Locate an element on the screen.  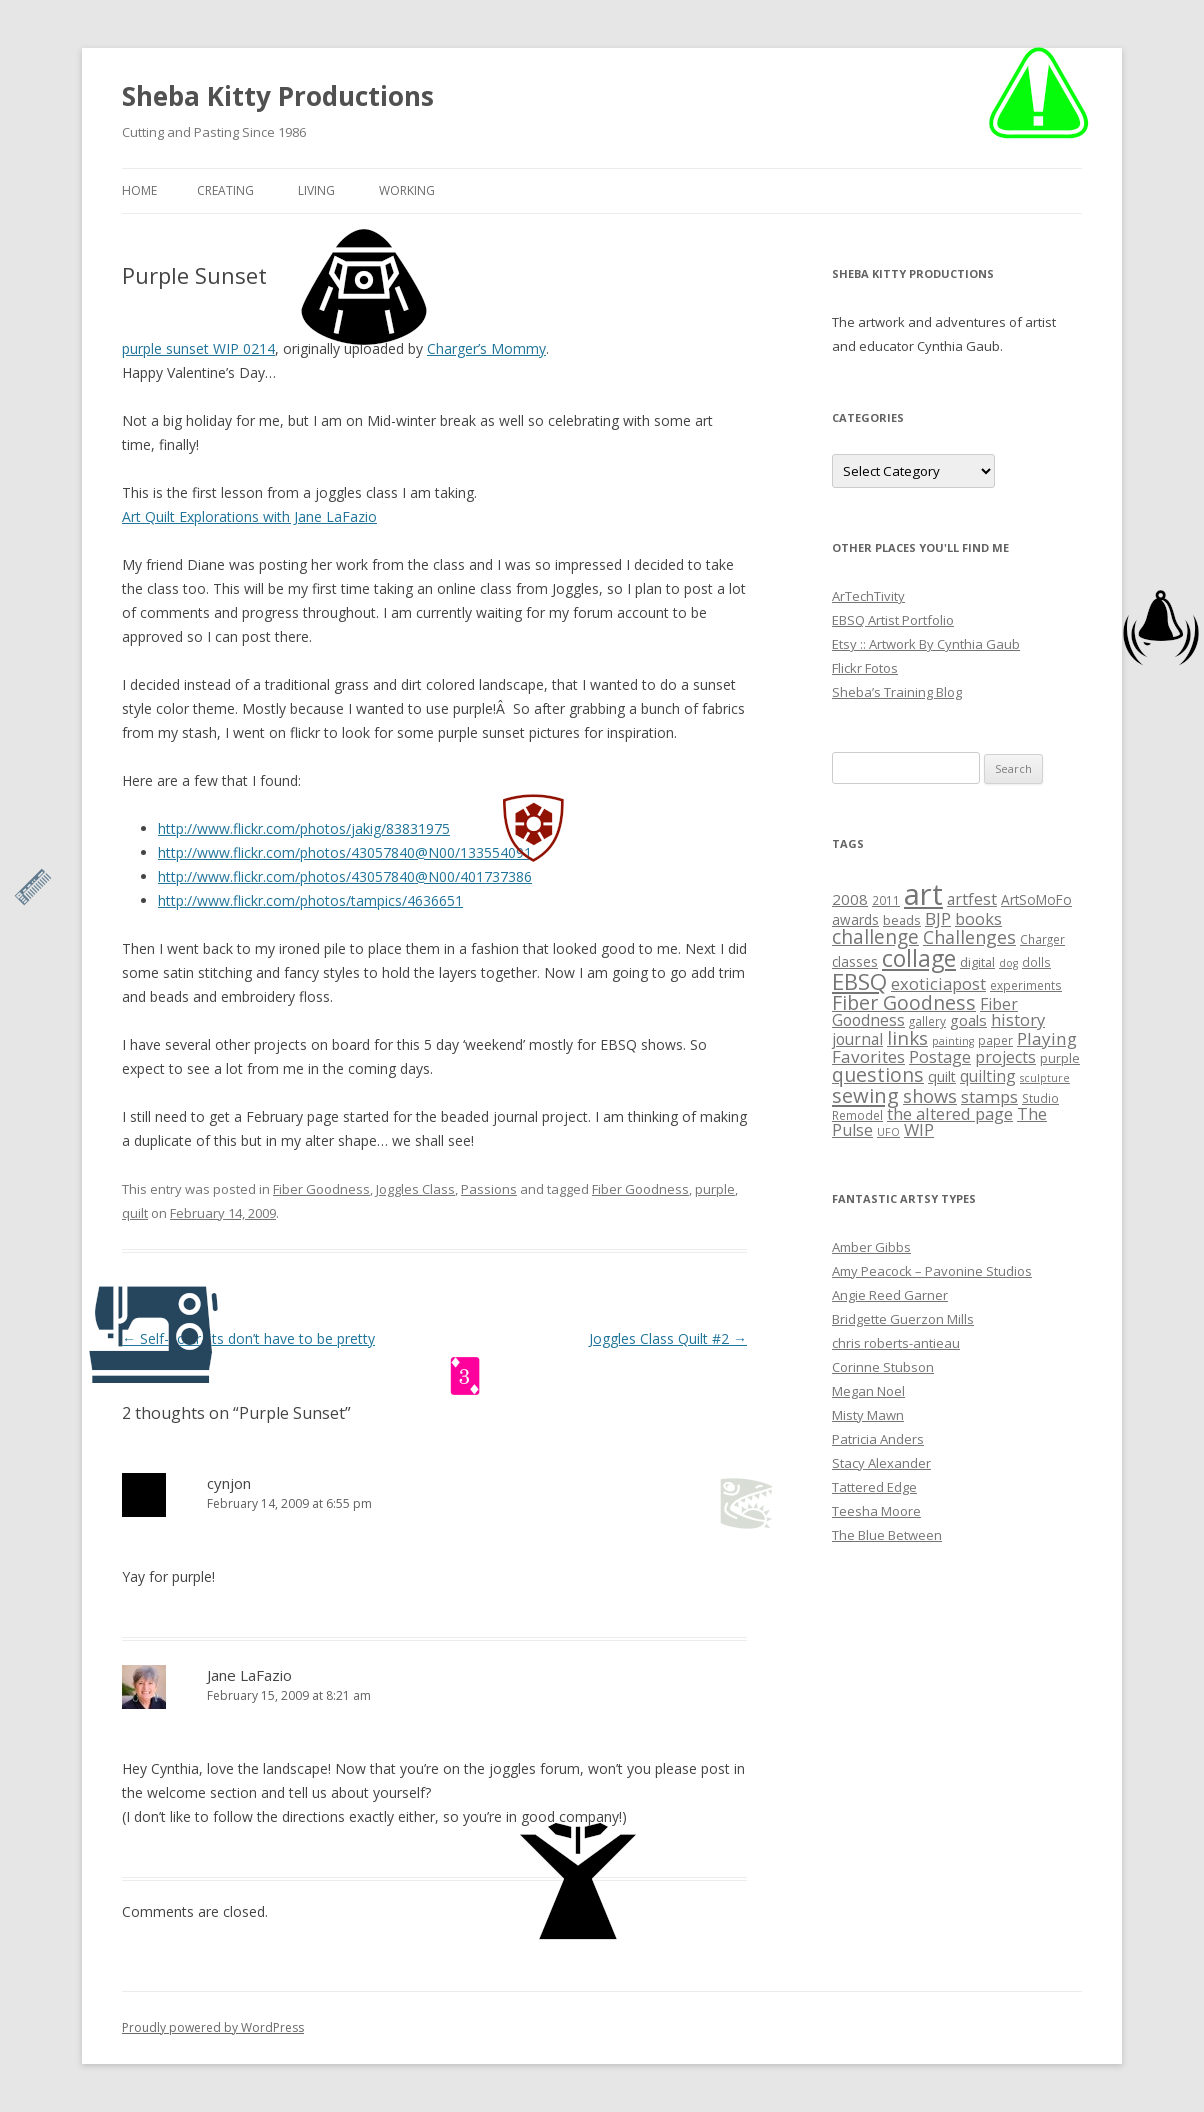
view space mission or spacecraft content is located at coordinates (364, 287).